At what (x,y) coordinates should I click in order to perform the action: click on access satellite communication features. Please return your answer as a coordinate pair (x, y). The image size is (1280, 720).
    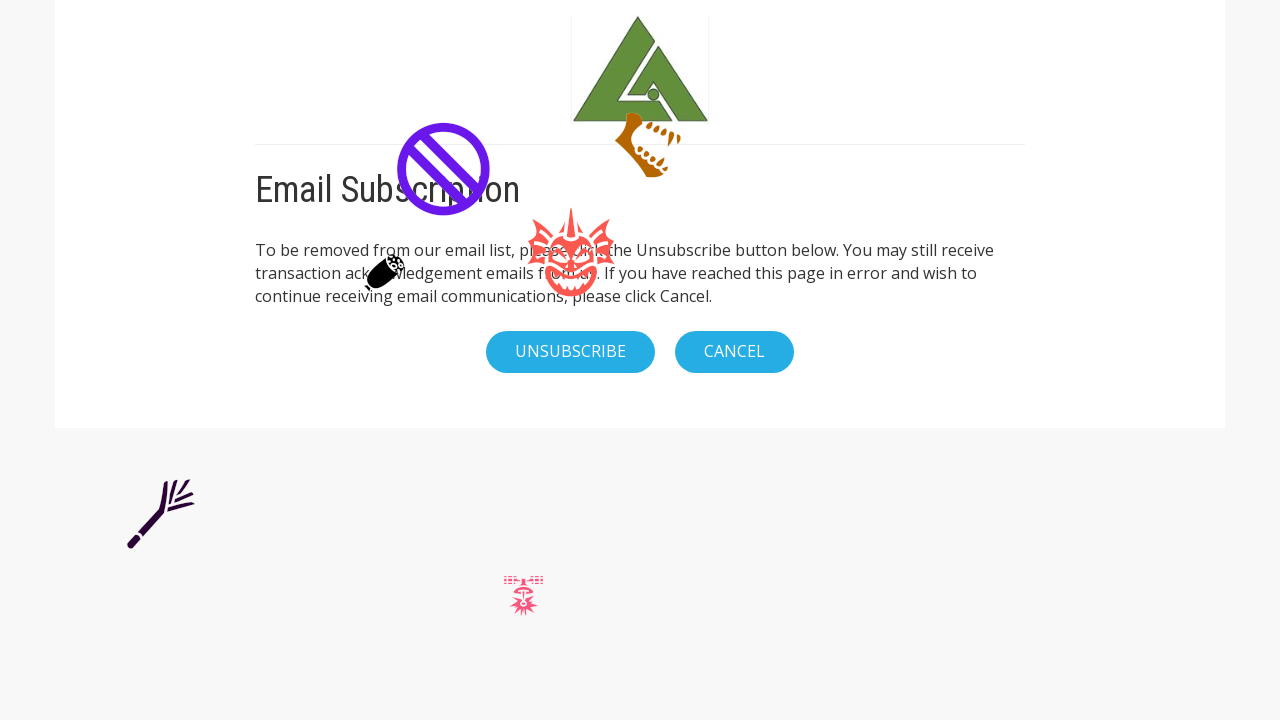
    Looking at the image, I should click on (523, 595).